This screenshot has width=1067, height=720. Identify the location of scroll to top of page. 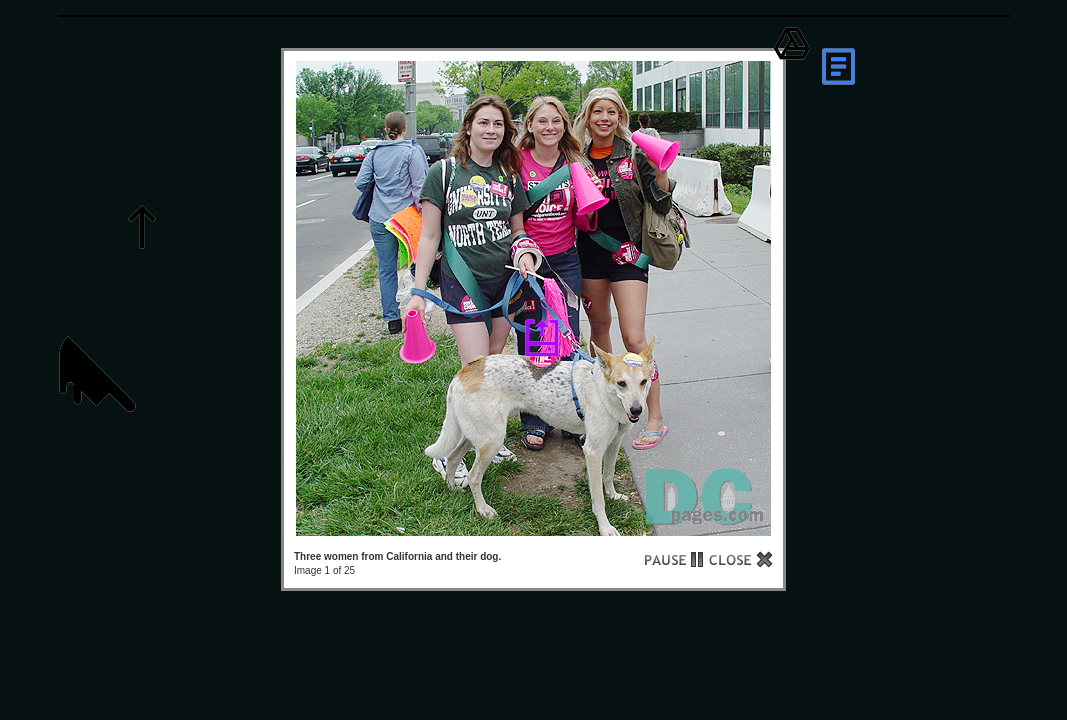
(142, 227).